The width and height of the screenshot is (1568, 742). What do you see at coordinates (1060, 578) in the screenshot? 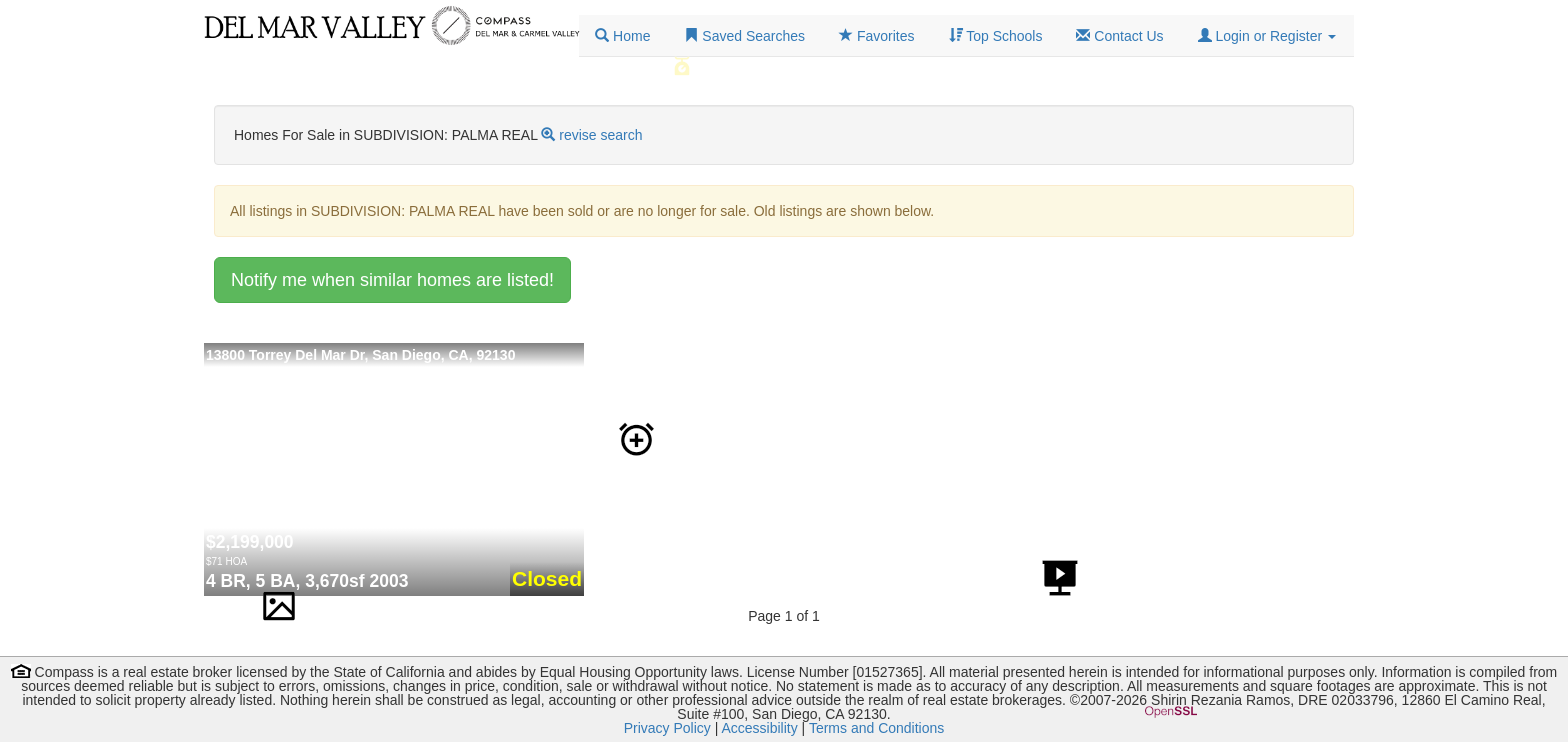
I see `start a presentation slideshow` at bounding box center [1060, 578].